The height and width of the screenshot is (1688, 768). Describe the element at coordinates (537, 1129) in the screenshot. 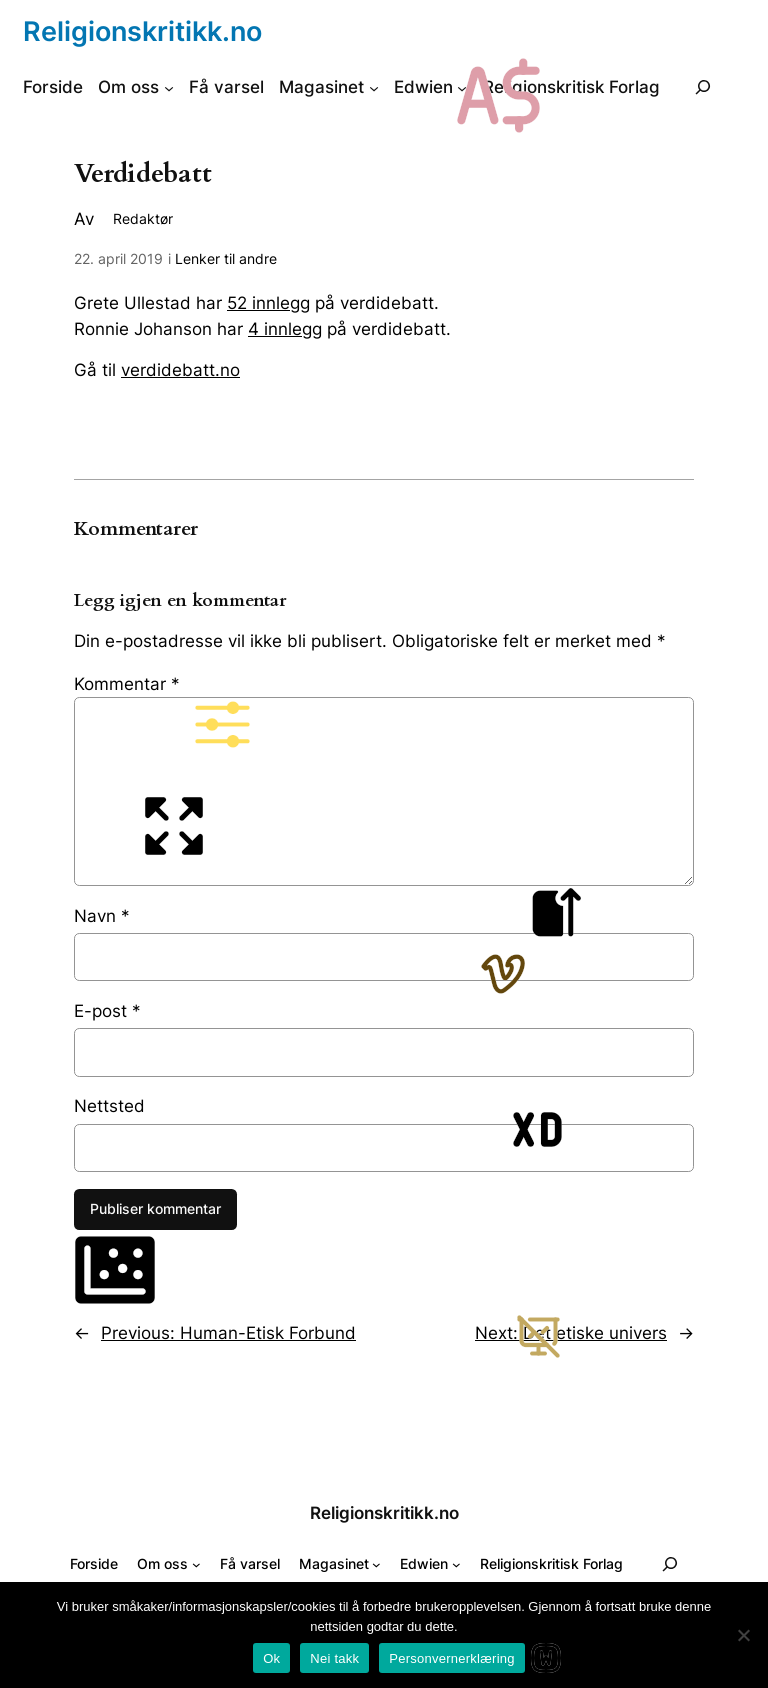

I see `open Adobe XD design file` at that location.